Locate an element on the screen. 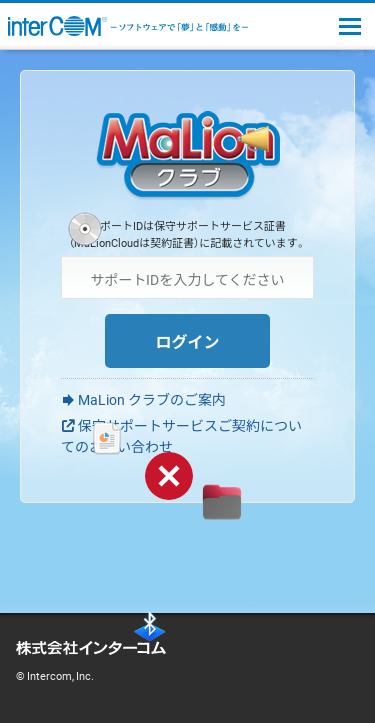 Image resolution: width=375 pixels, height=723 pixels. open a presentation file is located at coordinates (107, 438).